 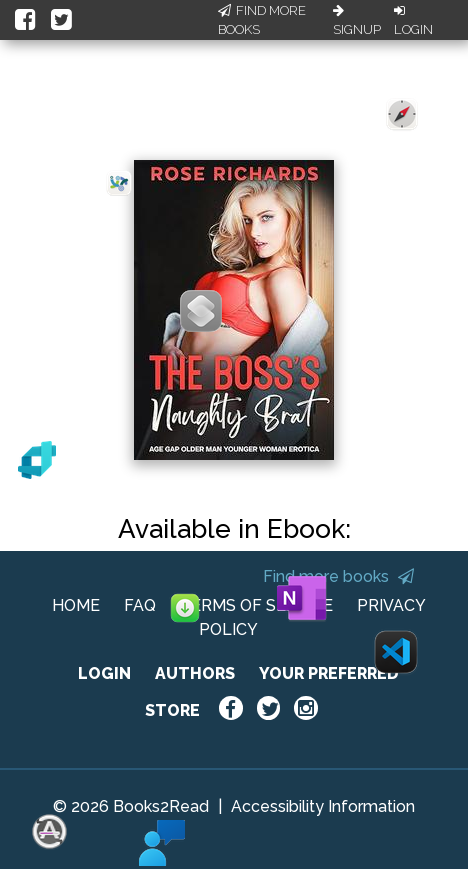 I want to click on open uget download manager, so click(x=185, y=608).